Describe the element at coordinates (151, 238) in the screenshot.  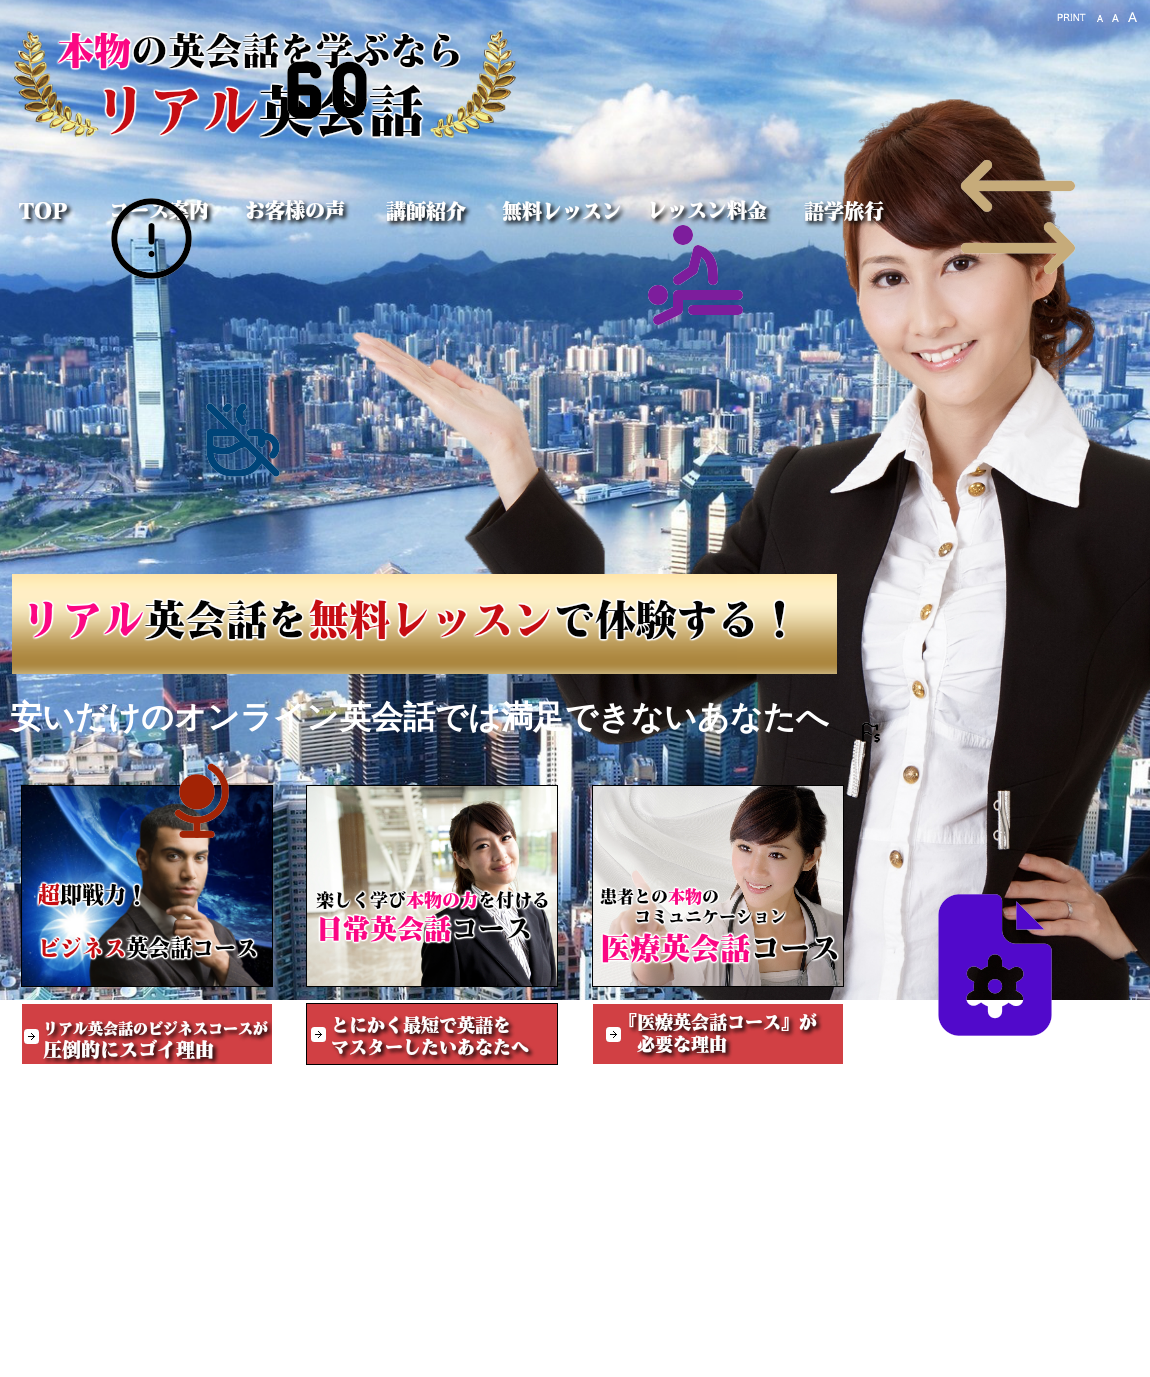
I see `indicates a warning or alert requiring attention` at that location.